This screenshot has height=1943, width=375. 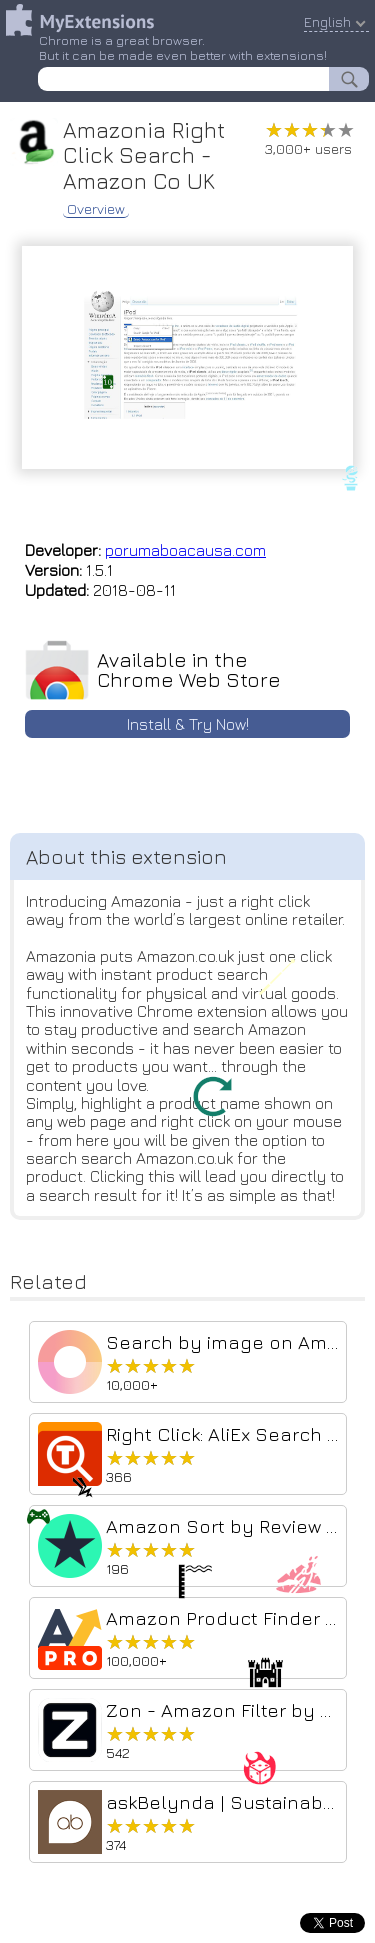 What do you see at coordinates (194, 1581) in the screenshot?
I see `indicates high tide water level` at bounding box center [194, 1581].